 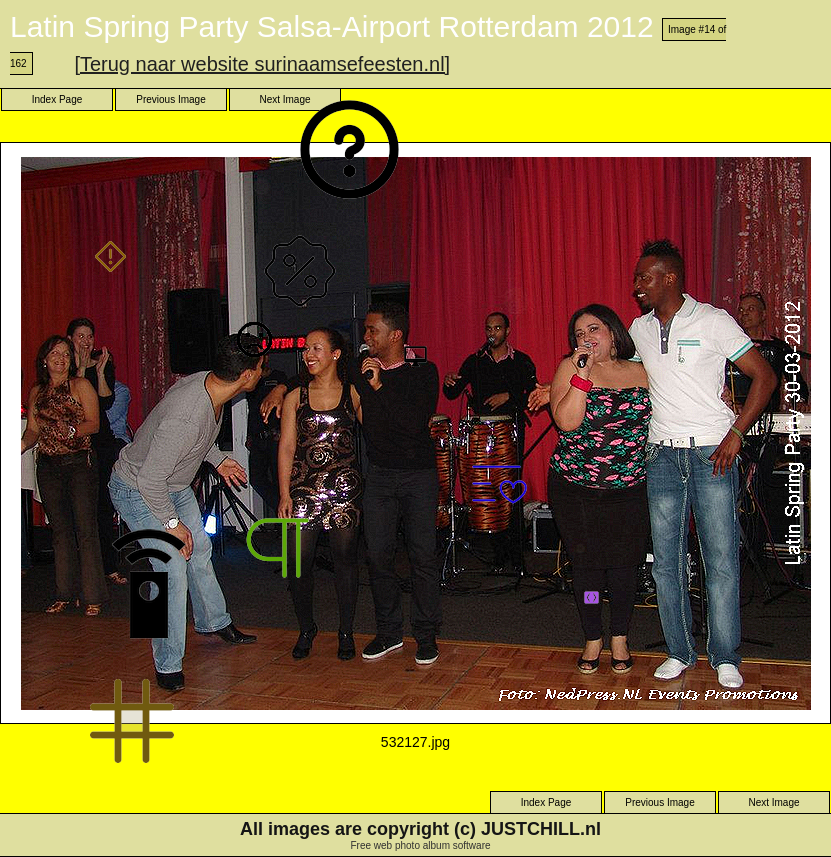 I want to click on view your favorites list, so click(x=496, y=483).